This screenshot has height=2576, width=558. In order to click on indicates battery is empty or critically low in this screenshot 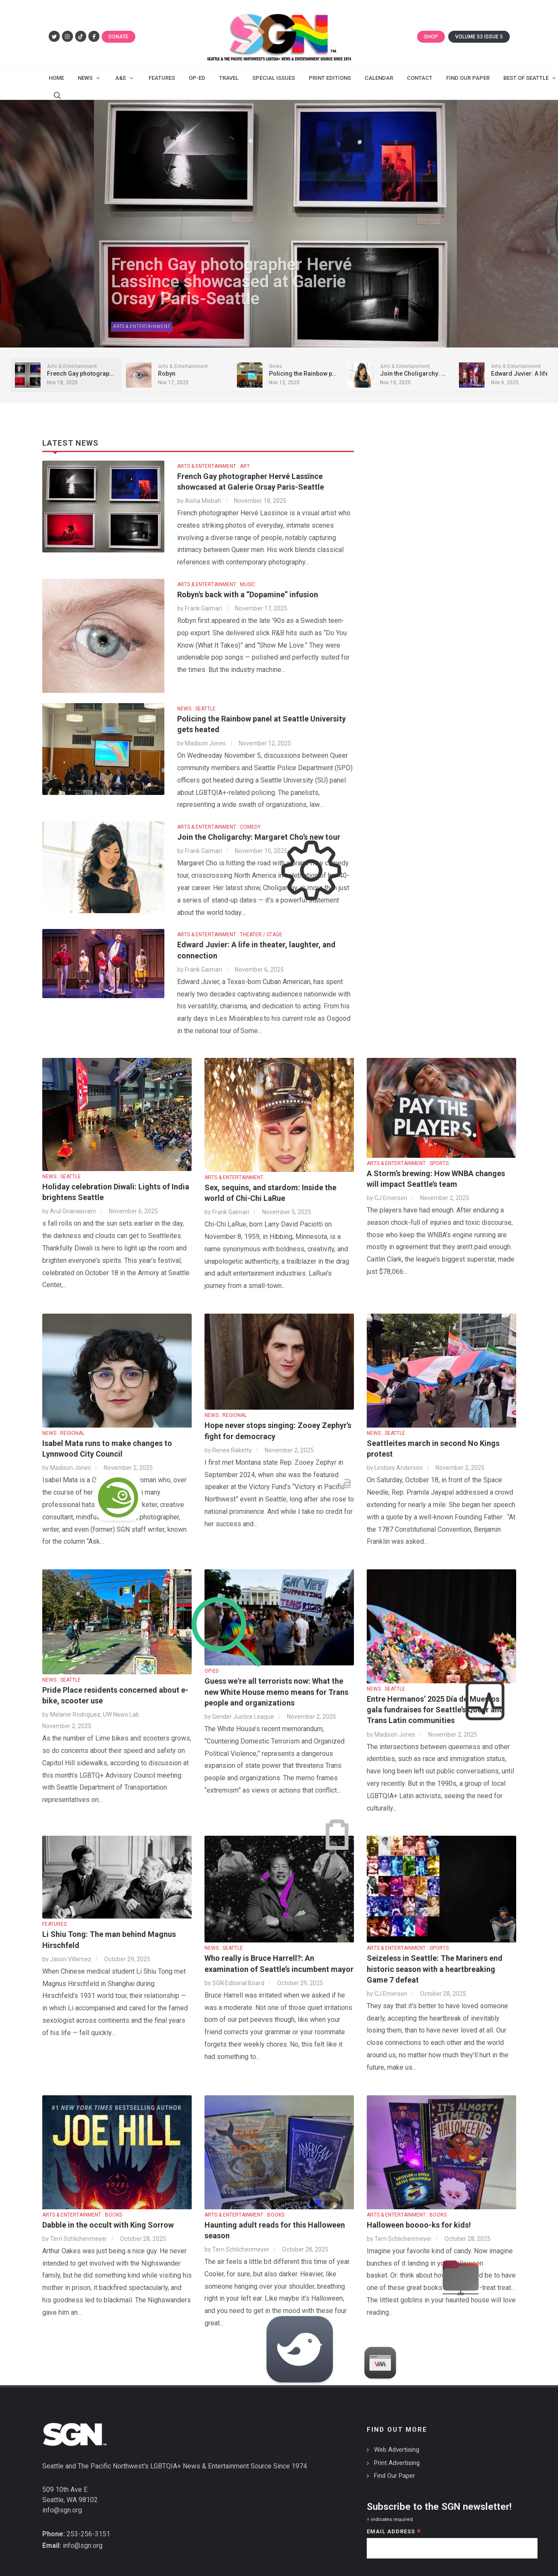, I will do `click(337, 1834)`.